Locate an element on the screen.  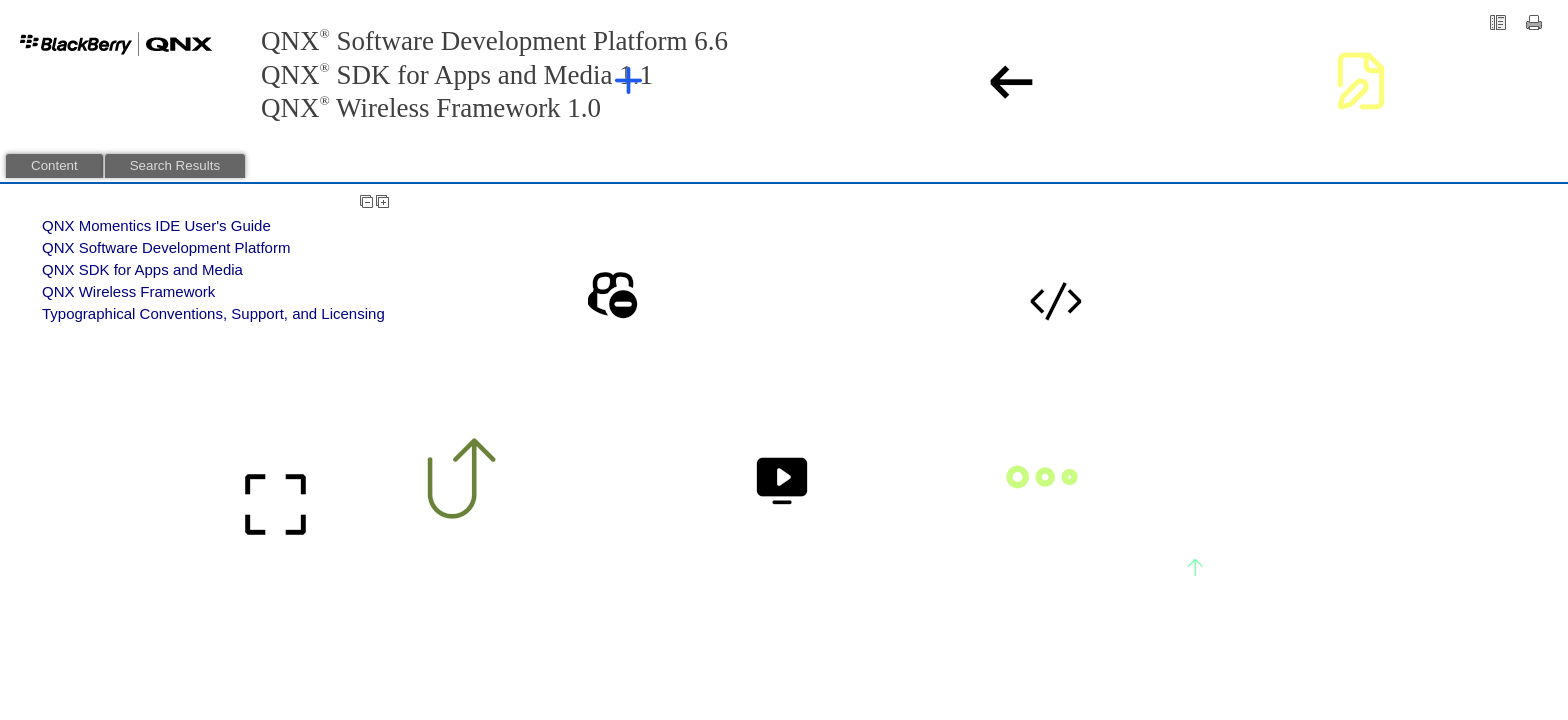
github copilot is blocked or disabled is located at coordinates (613, 294).